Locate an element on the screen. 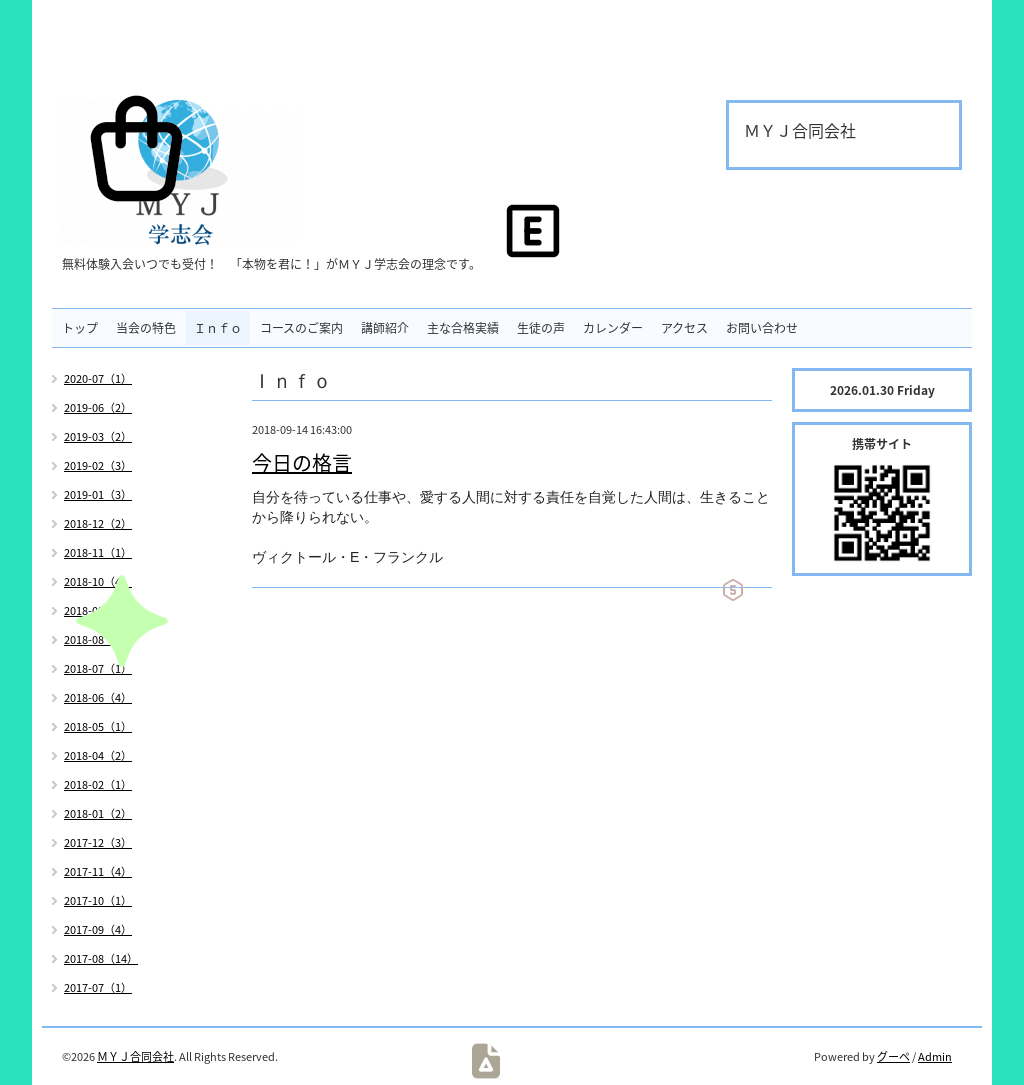 This screenshot has height=1085, width=1024. indicates step 5 in a multi-step process is located at coordinates (733, 590).